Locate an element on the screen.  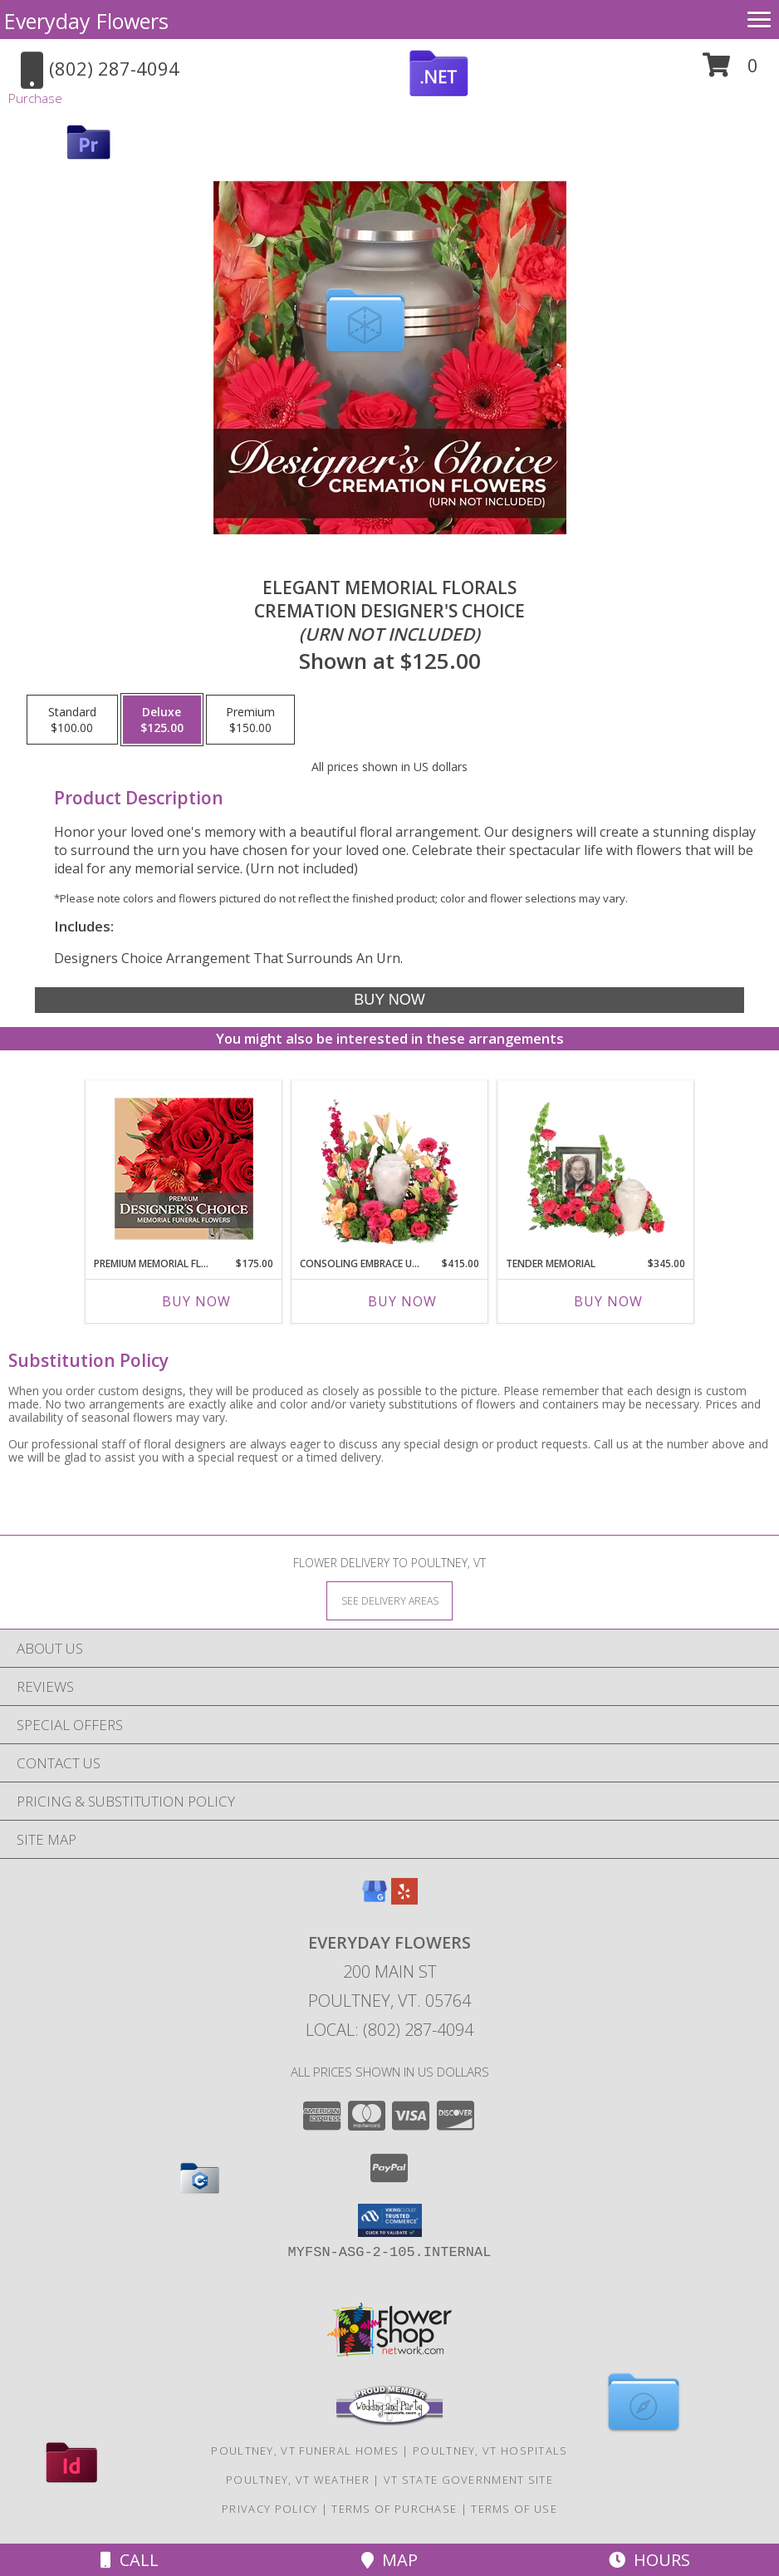
open web browser bookmarks folder is located at coordinates (644, 2401).